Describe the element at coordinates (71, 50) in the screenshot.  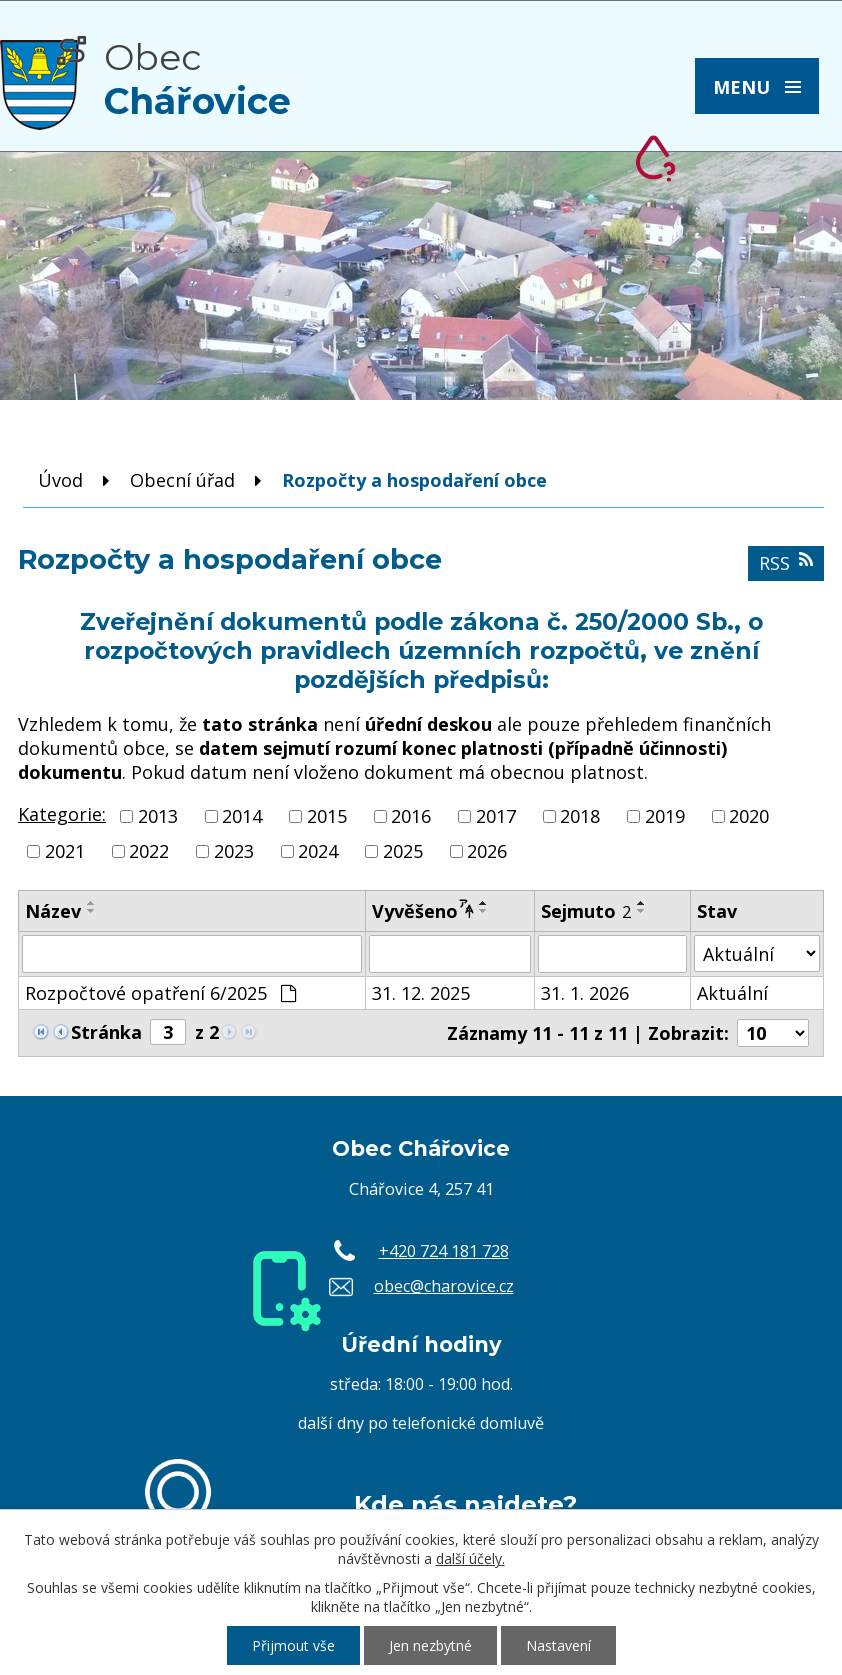
I see `view route between two points` at that location.